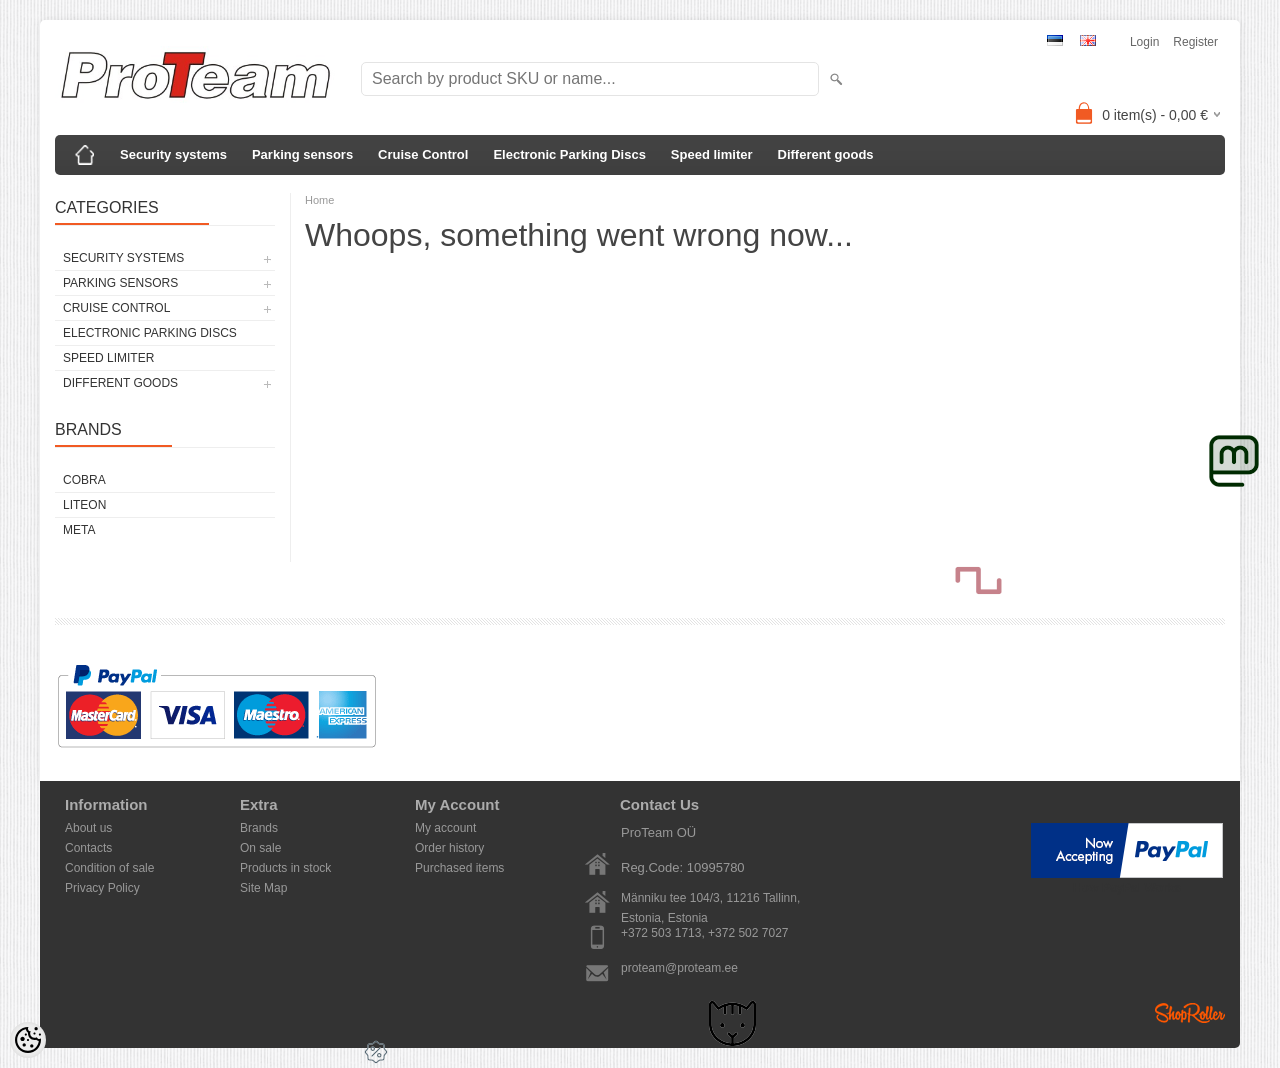  What do you see at coordinates (376, 1052) in the screenshot?
I see `view available discounts or promotions` at bounding box center [376, 1052].